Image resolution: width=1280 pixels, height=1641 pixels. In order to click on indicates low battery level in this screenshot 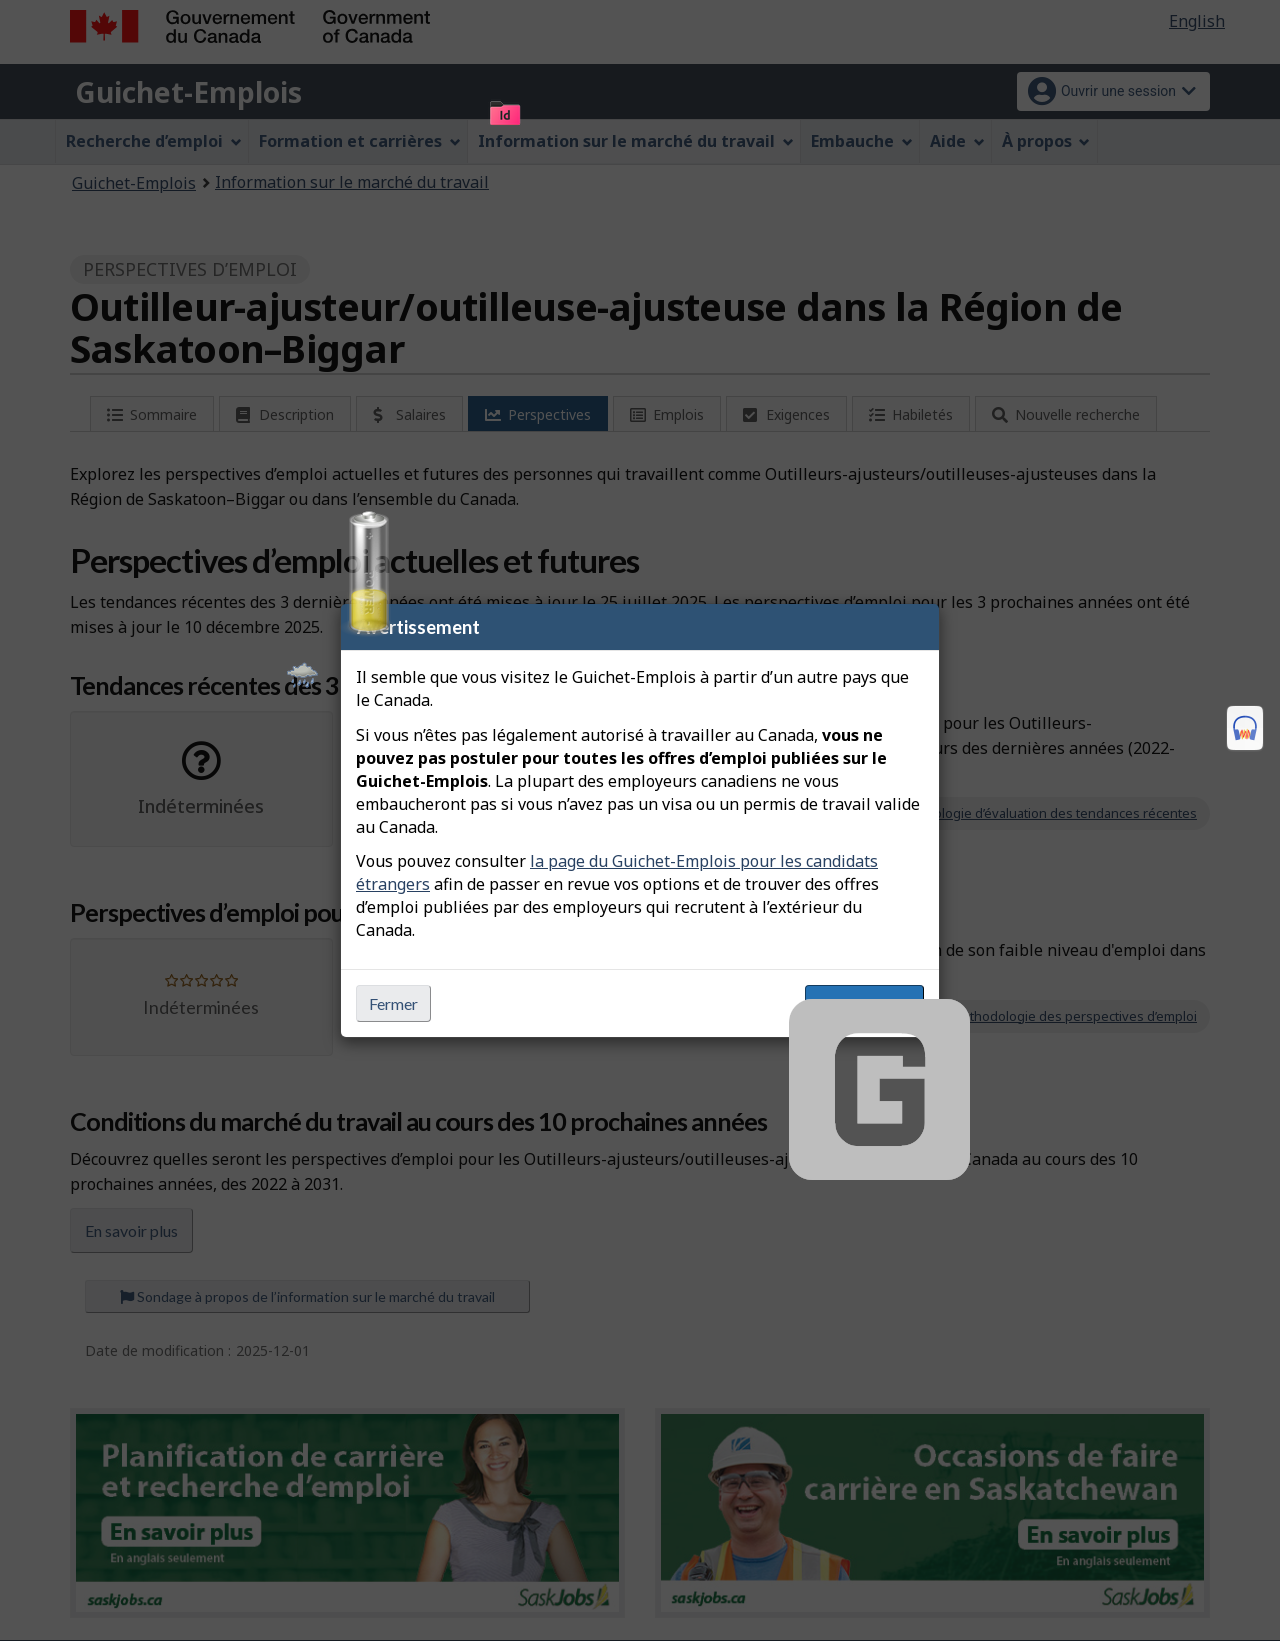, I will do `click(369, 575)`.